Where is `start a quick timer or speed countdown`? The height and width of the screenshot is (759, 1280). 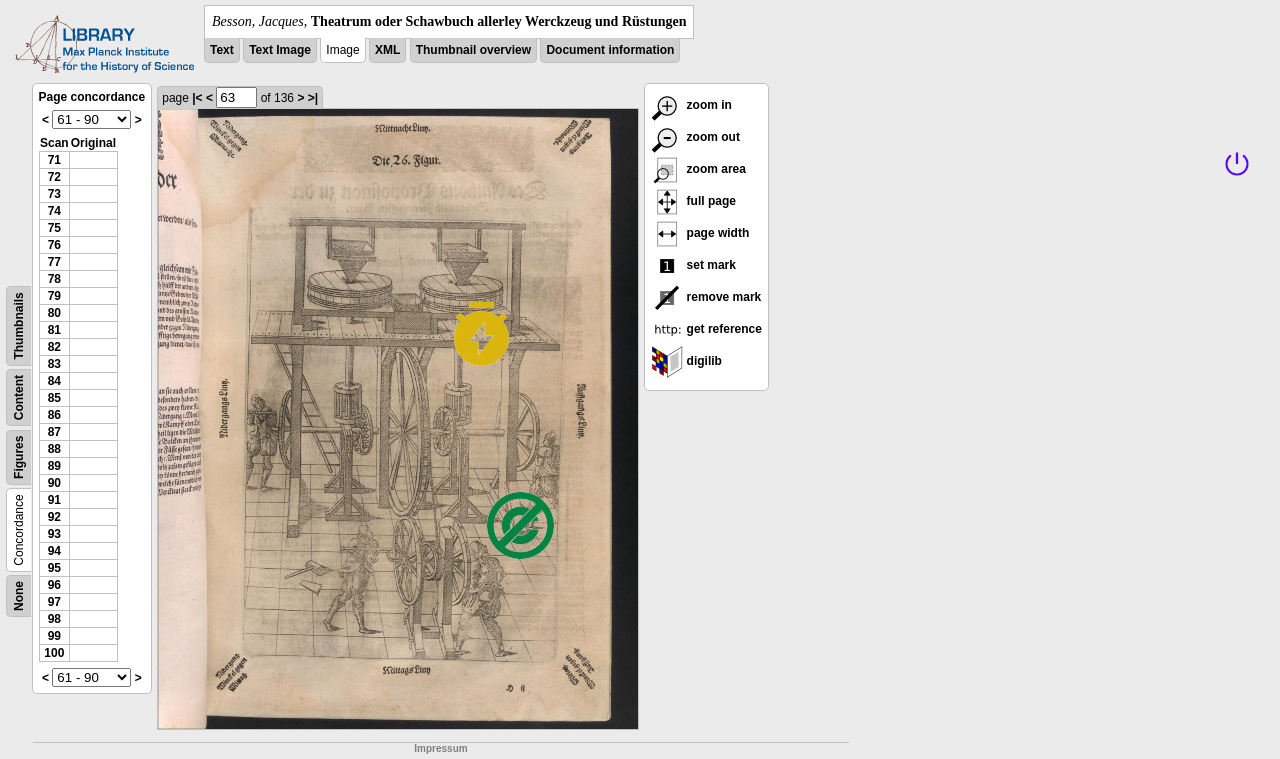 start a quick timer or speed countdown is located at coordinates (481, 335).